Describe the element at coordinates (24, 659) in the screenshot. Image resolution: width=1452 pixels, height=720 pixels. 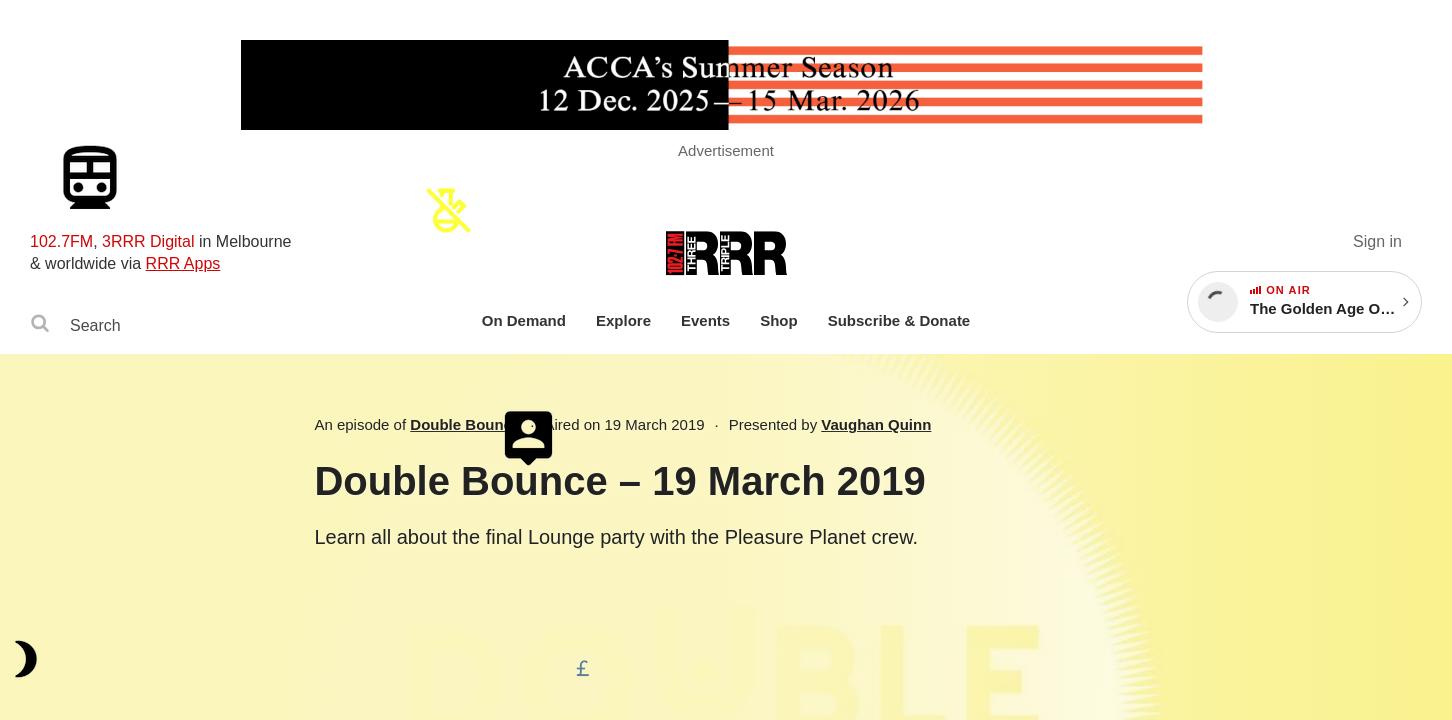
I see `toggle dark mode or night theme` at that location.